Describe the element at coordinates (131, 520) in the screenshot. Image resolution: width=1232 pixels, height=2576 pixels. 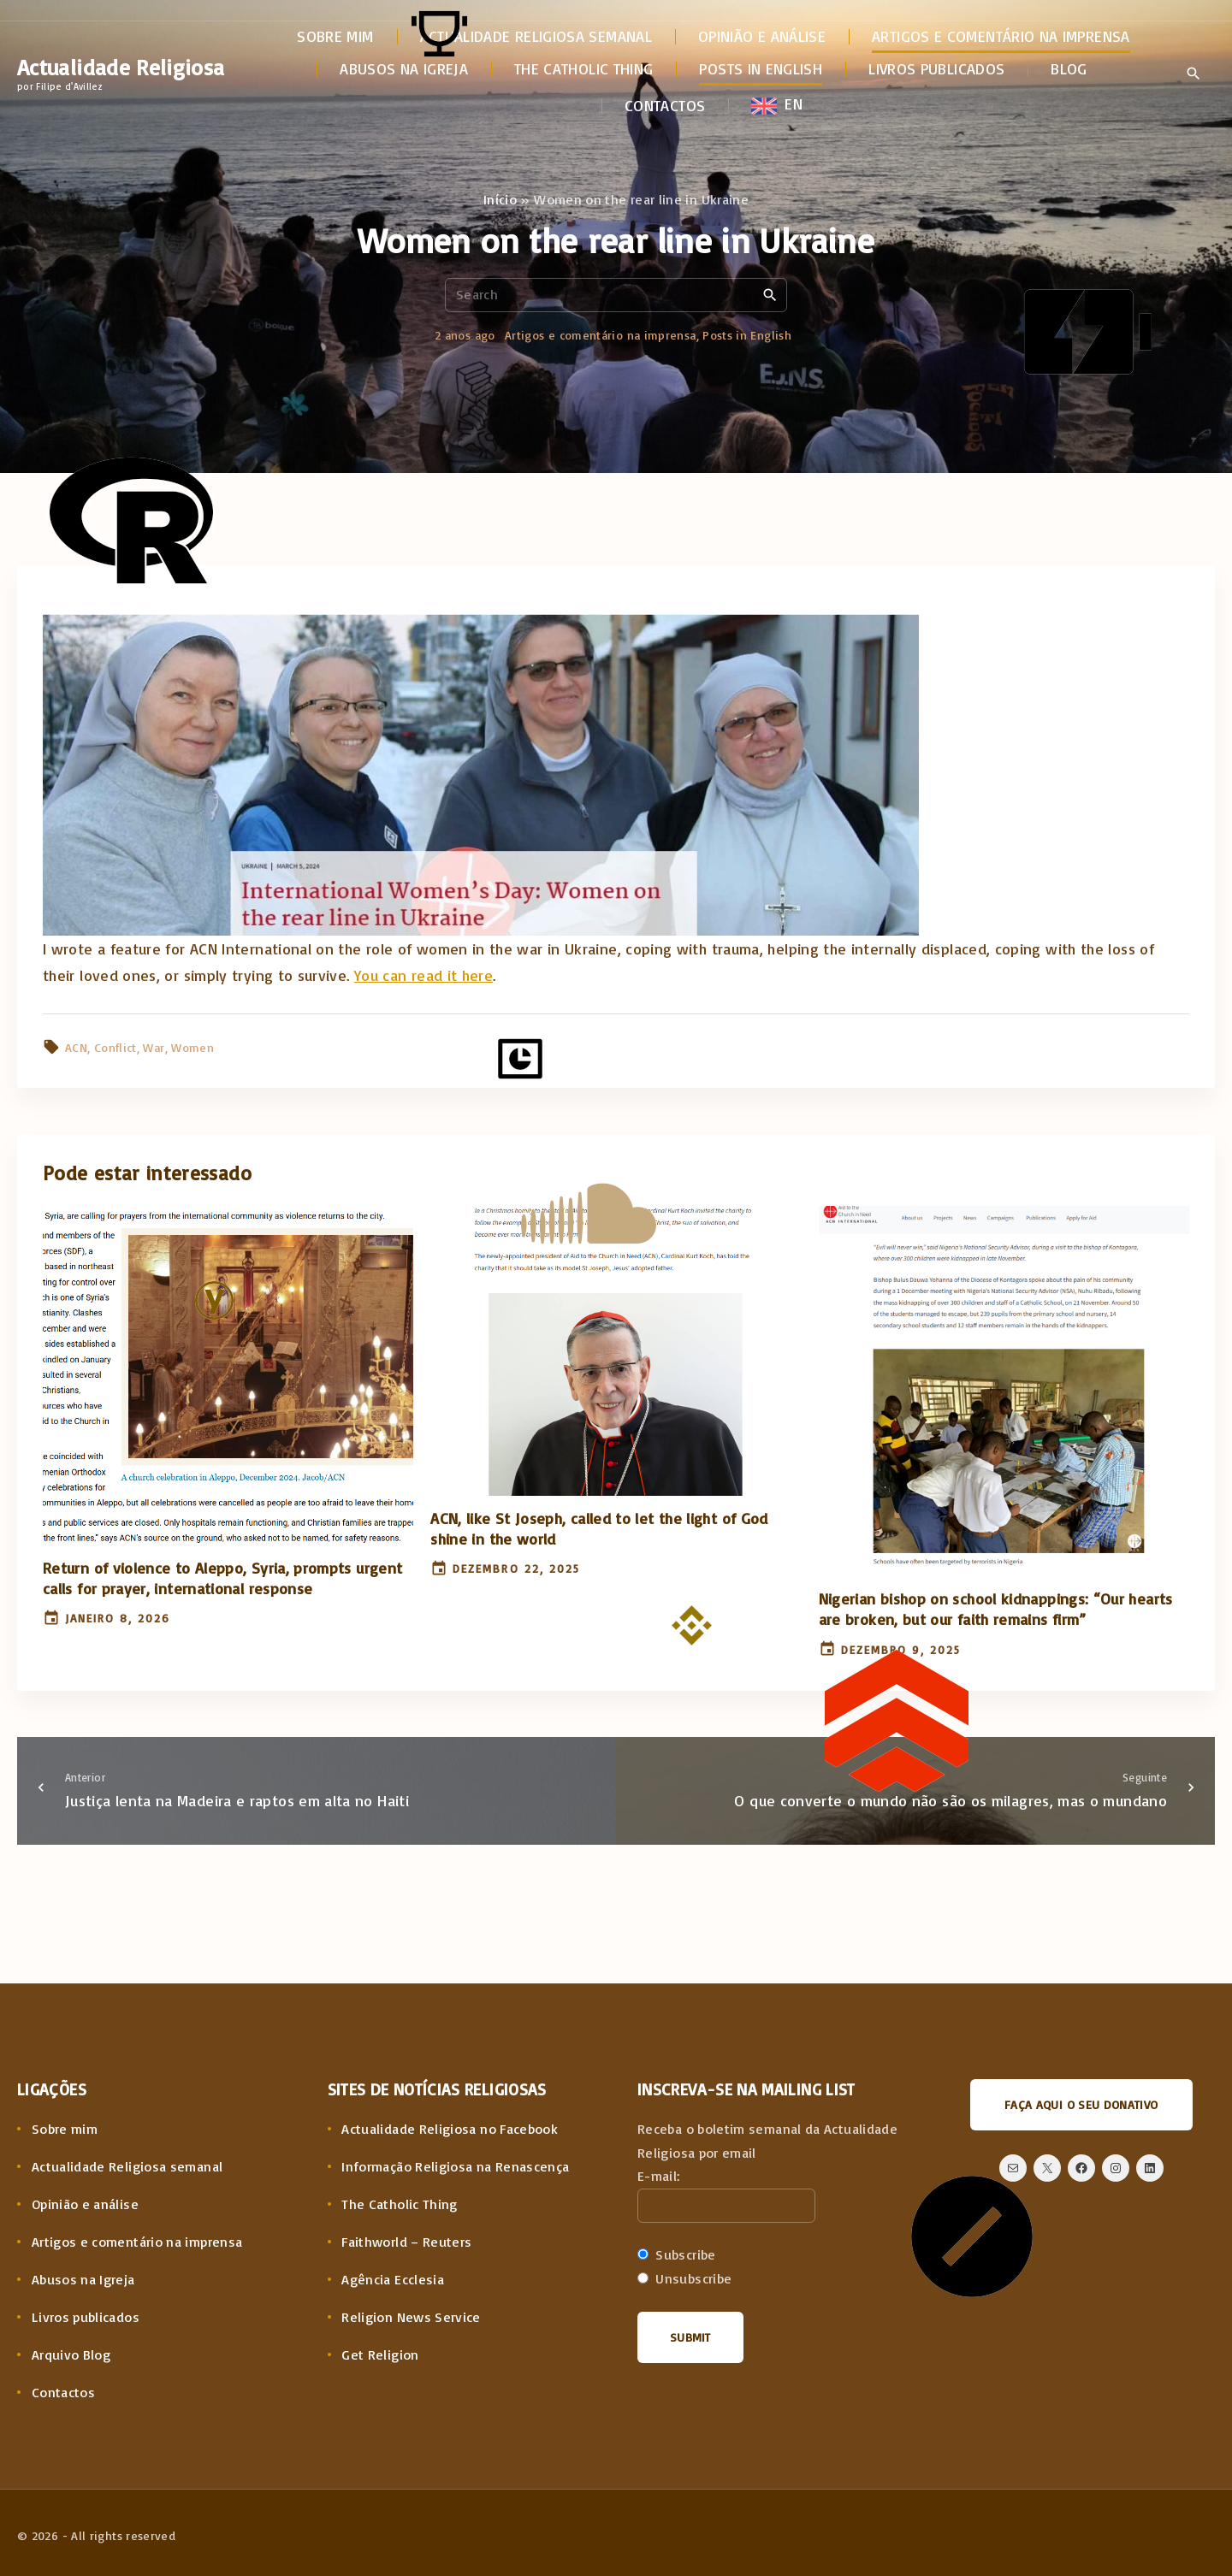
I see `R programming language logo` at that location.